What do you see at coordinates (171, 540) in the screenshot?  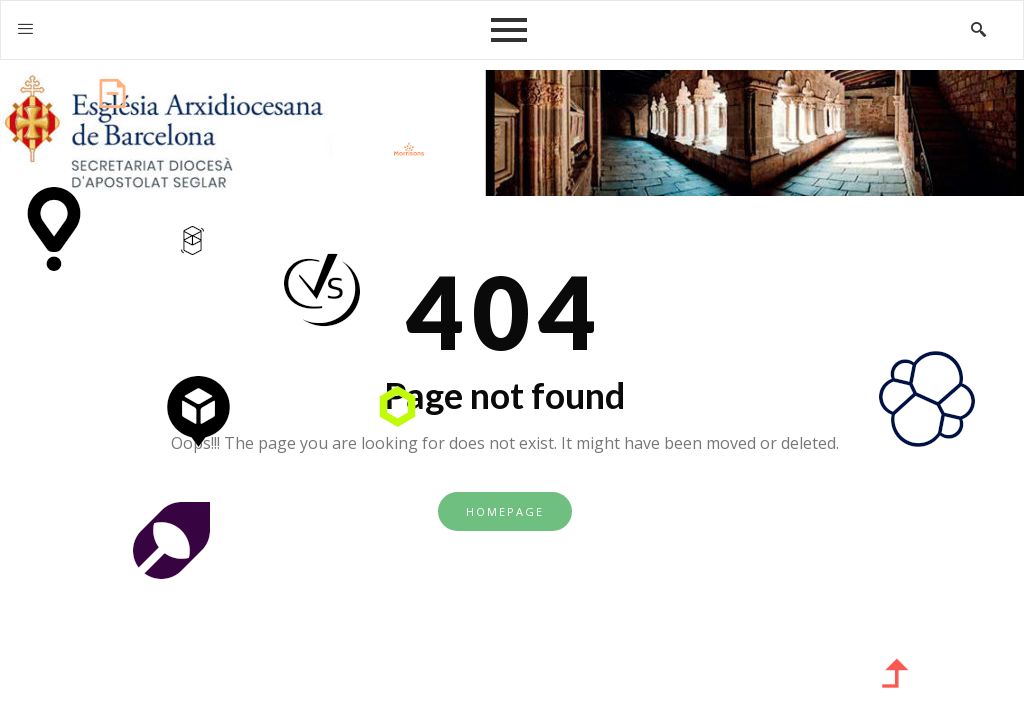 I see `visit mintlify documentation platform` at bounding box center [171, 540].